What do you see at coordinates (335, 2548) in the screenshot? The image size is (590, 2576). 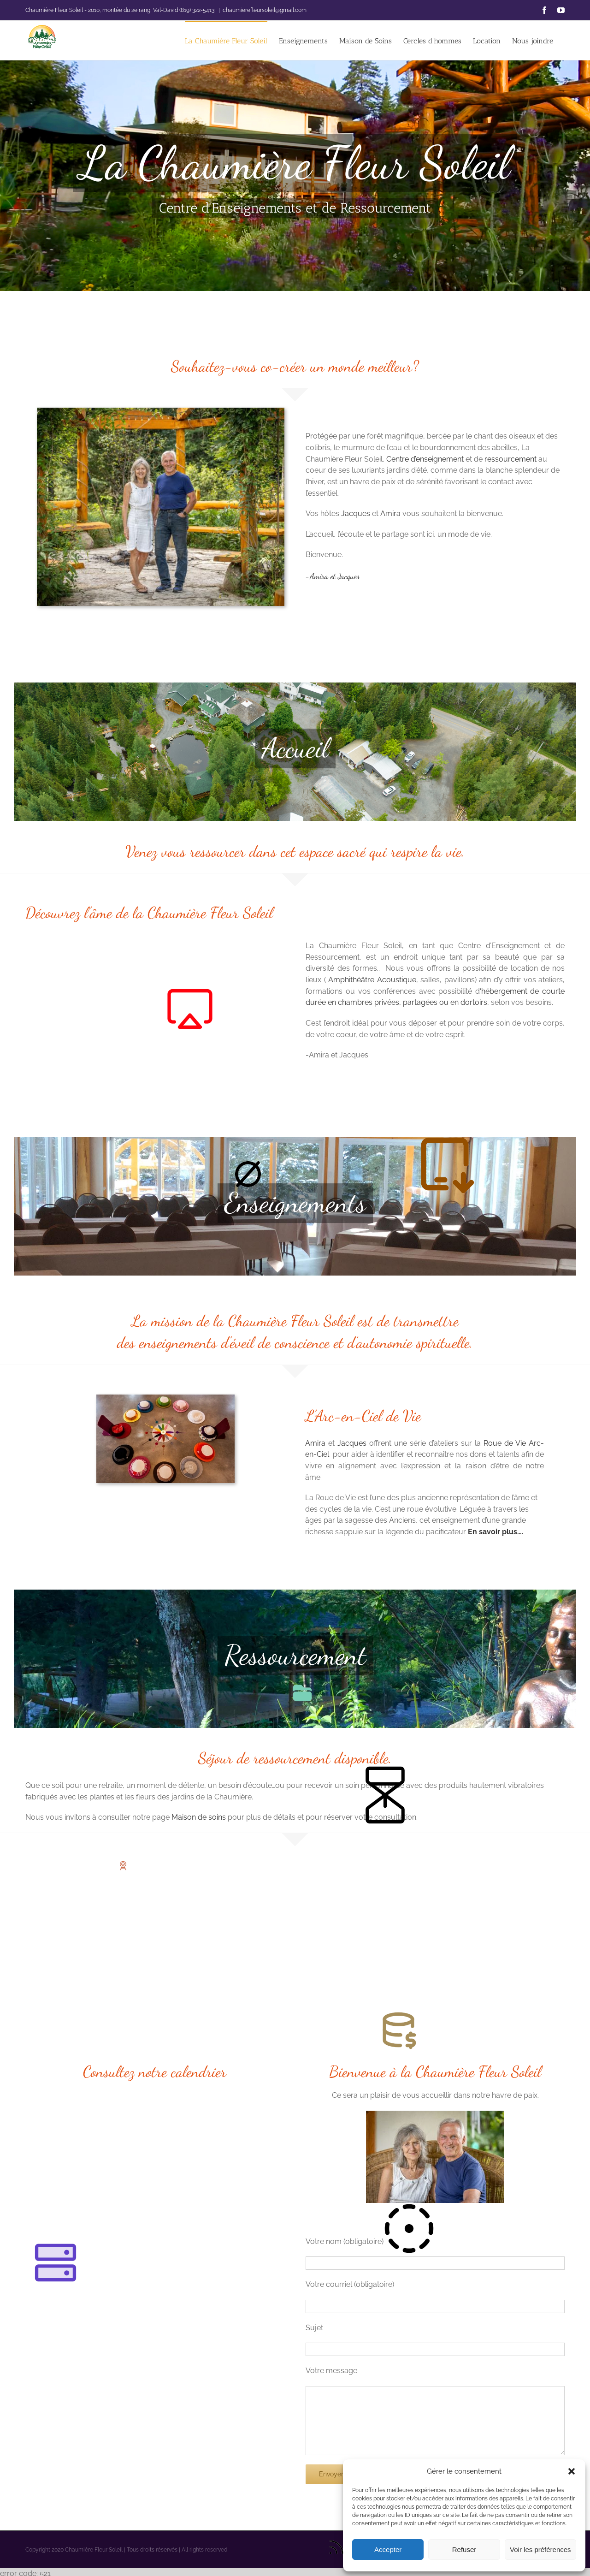 I see `subscribe to RSS feed` at bounding box center [335, 2548].